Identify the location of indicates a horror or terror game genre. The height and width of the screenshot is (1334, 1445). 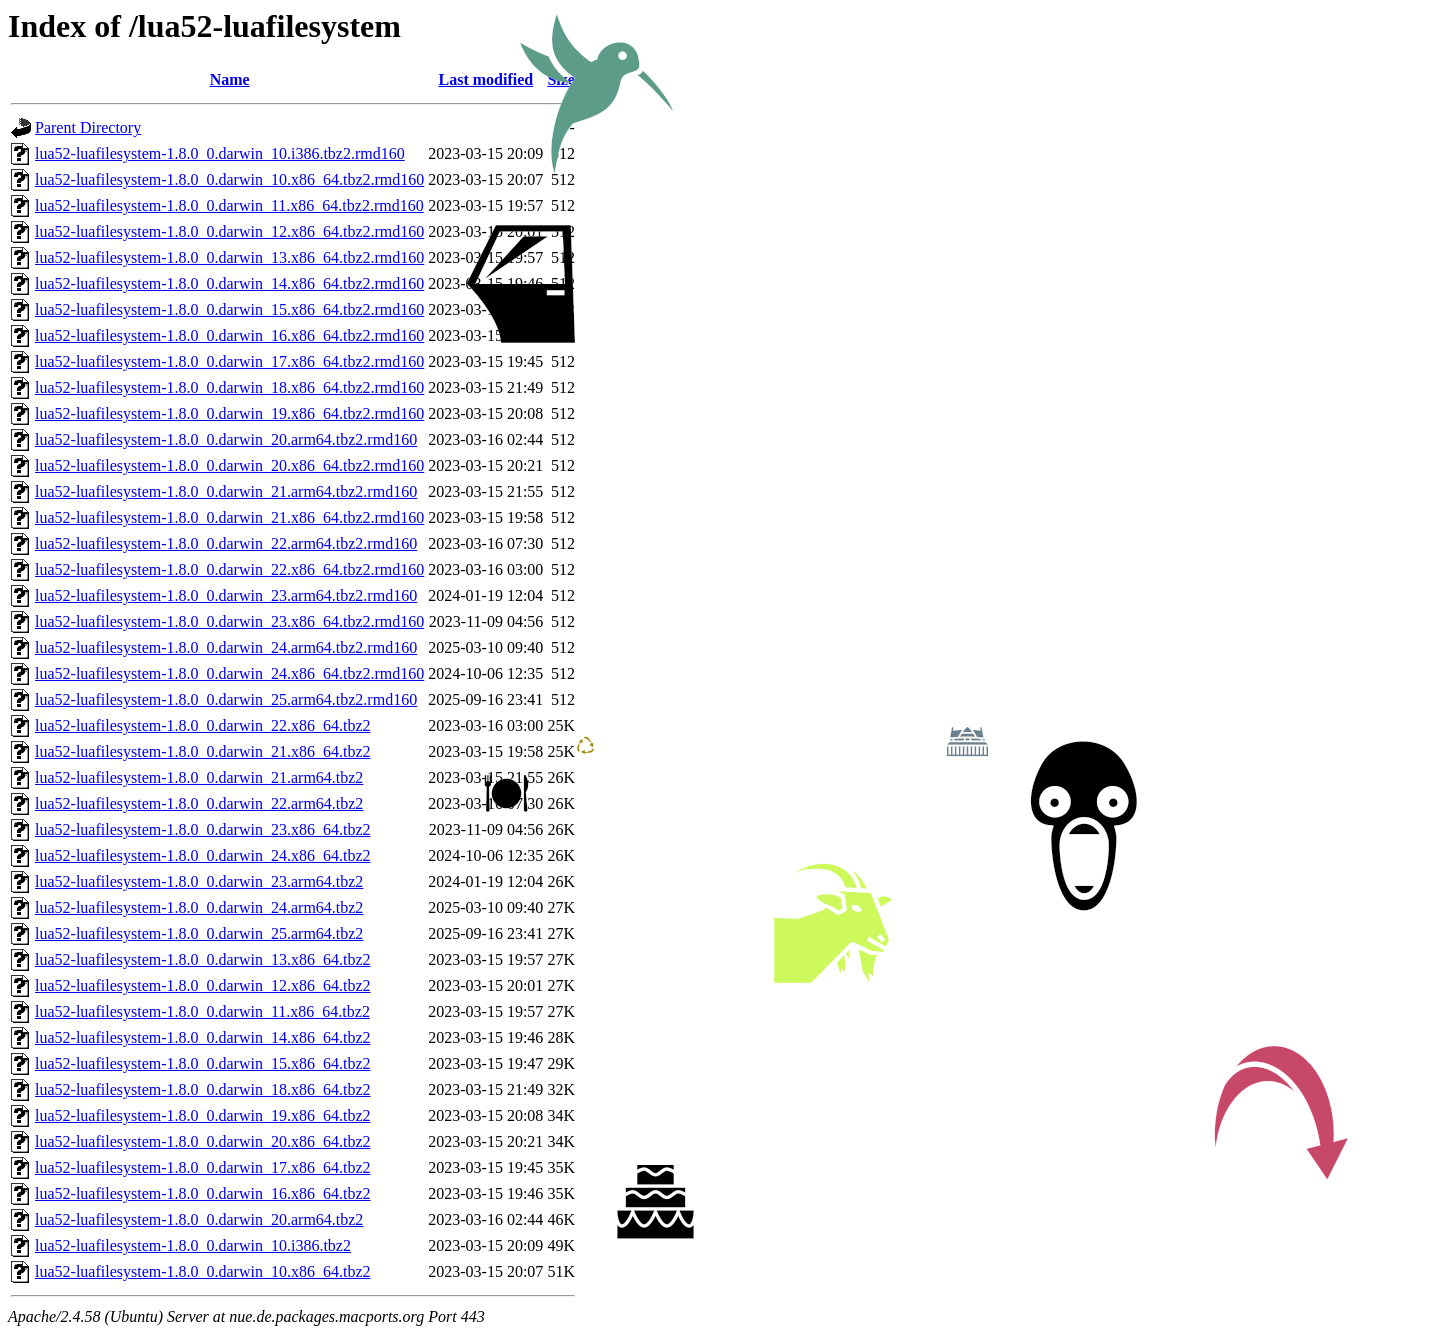
(1084, 825).